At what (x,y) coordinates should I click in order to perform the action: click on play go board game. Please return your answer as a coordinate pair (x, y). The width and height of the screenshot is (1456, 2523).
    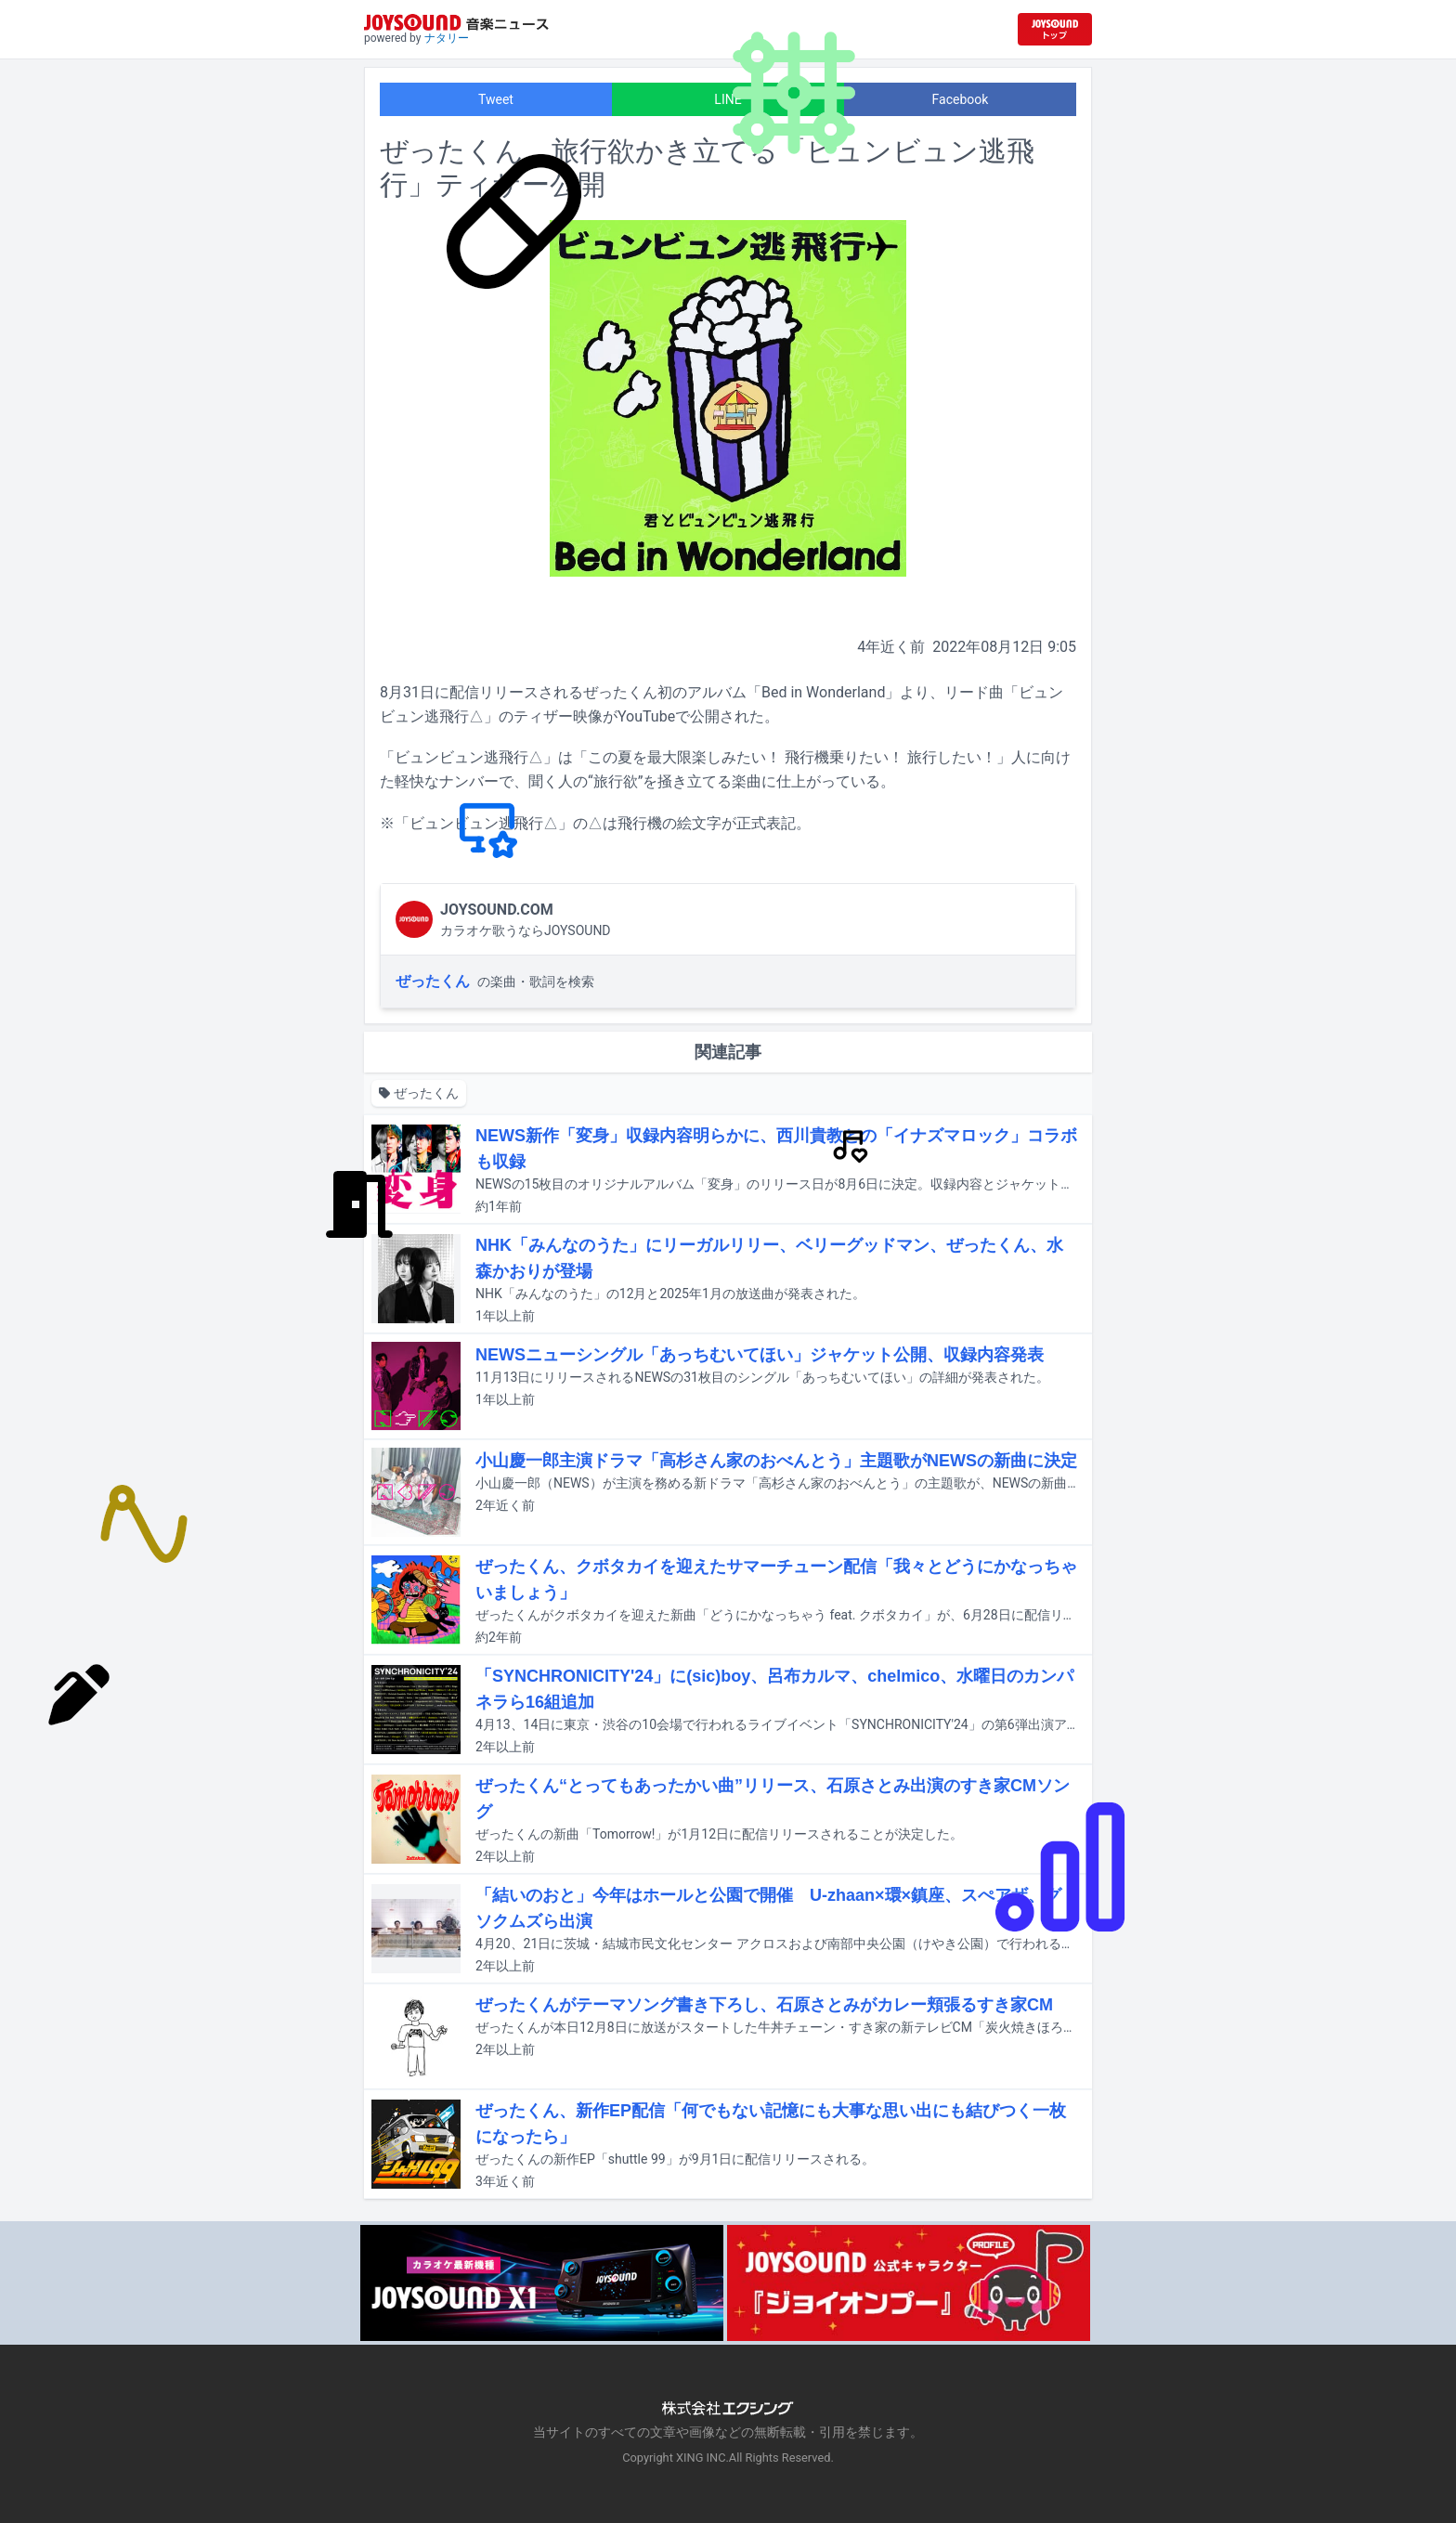
    Looking at the image, I should click on (794, 93).